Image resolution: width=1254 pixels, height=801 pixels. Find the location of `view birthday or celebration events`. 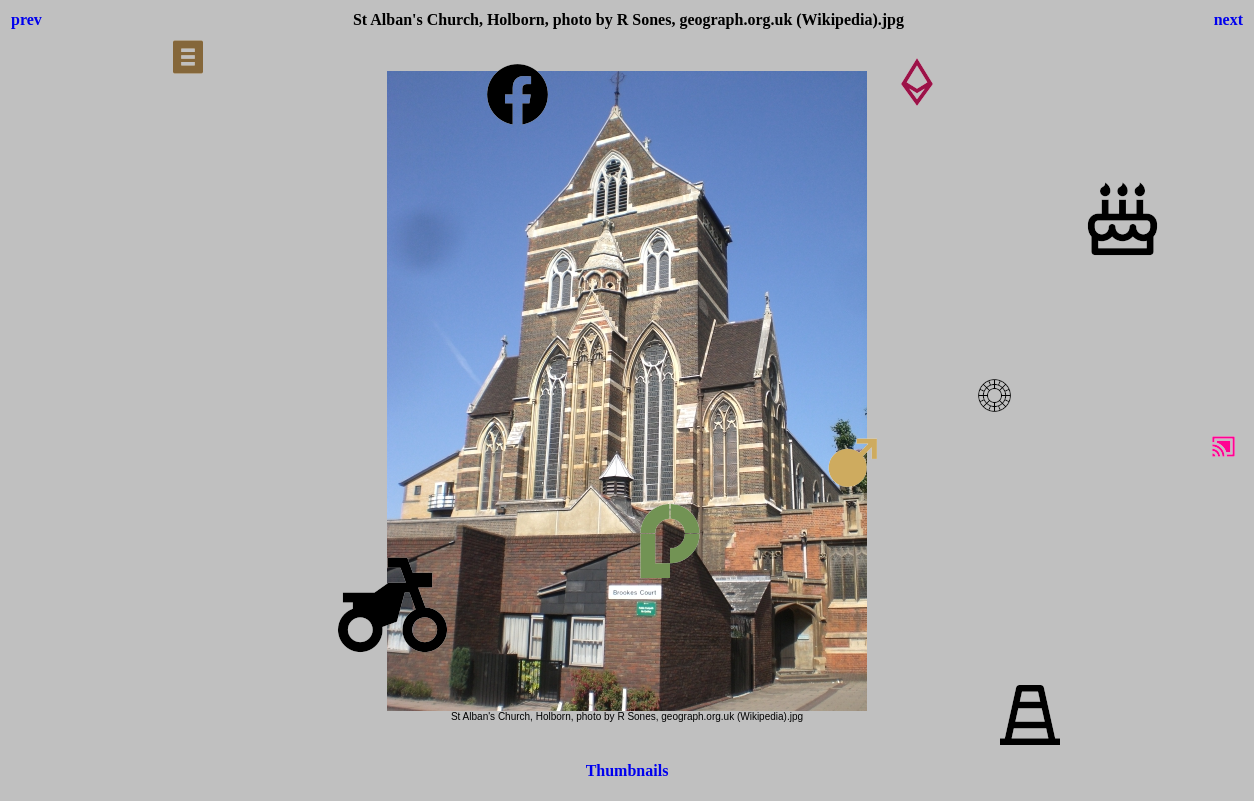

view birthday or celebration events is located at coordinates (1122, 220).